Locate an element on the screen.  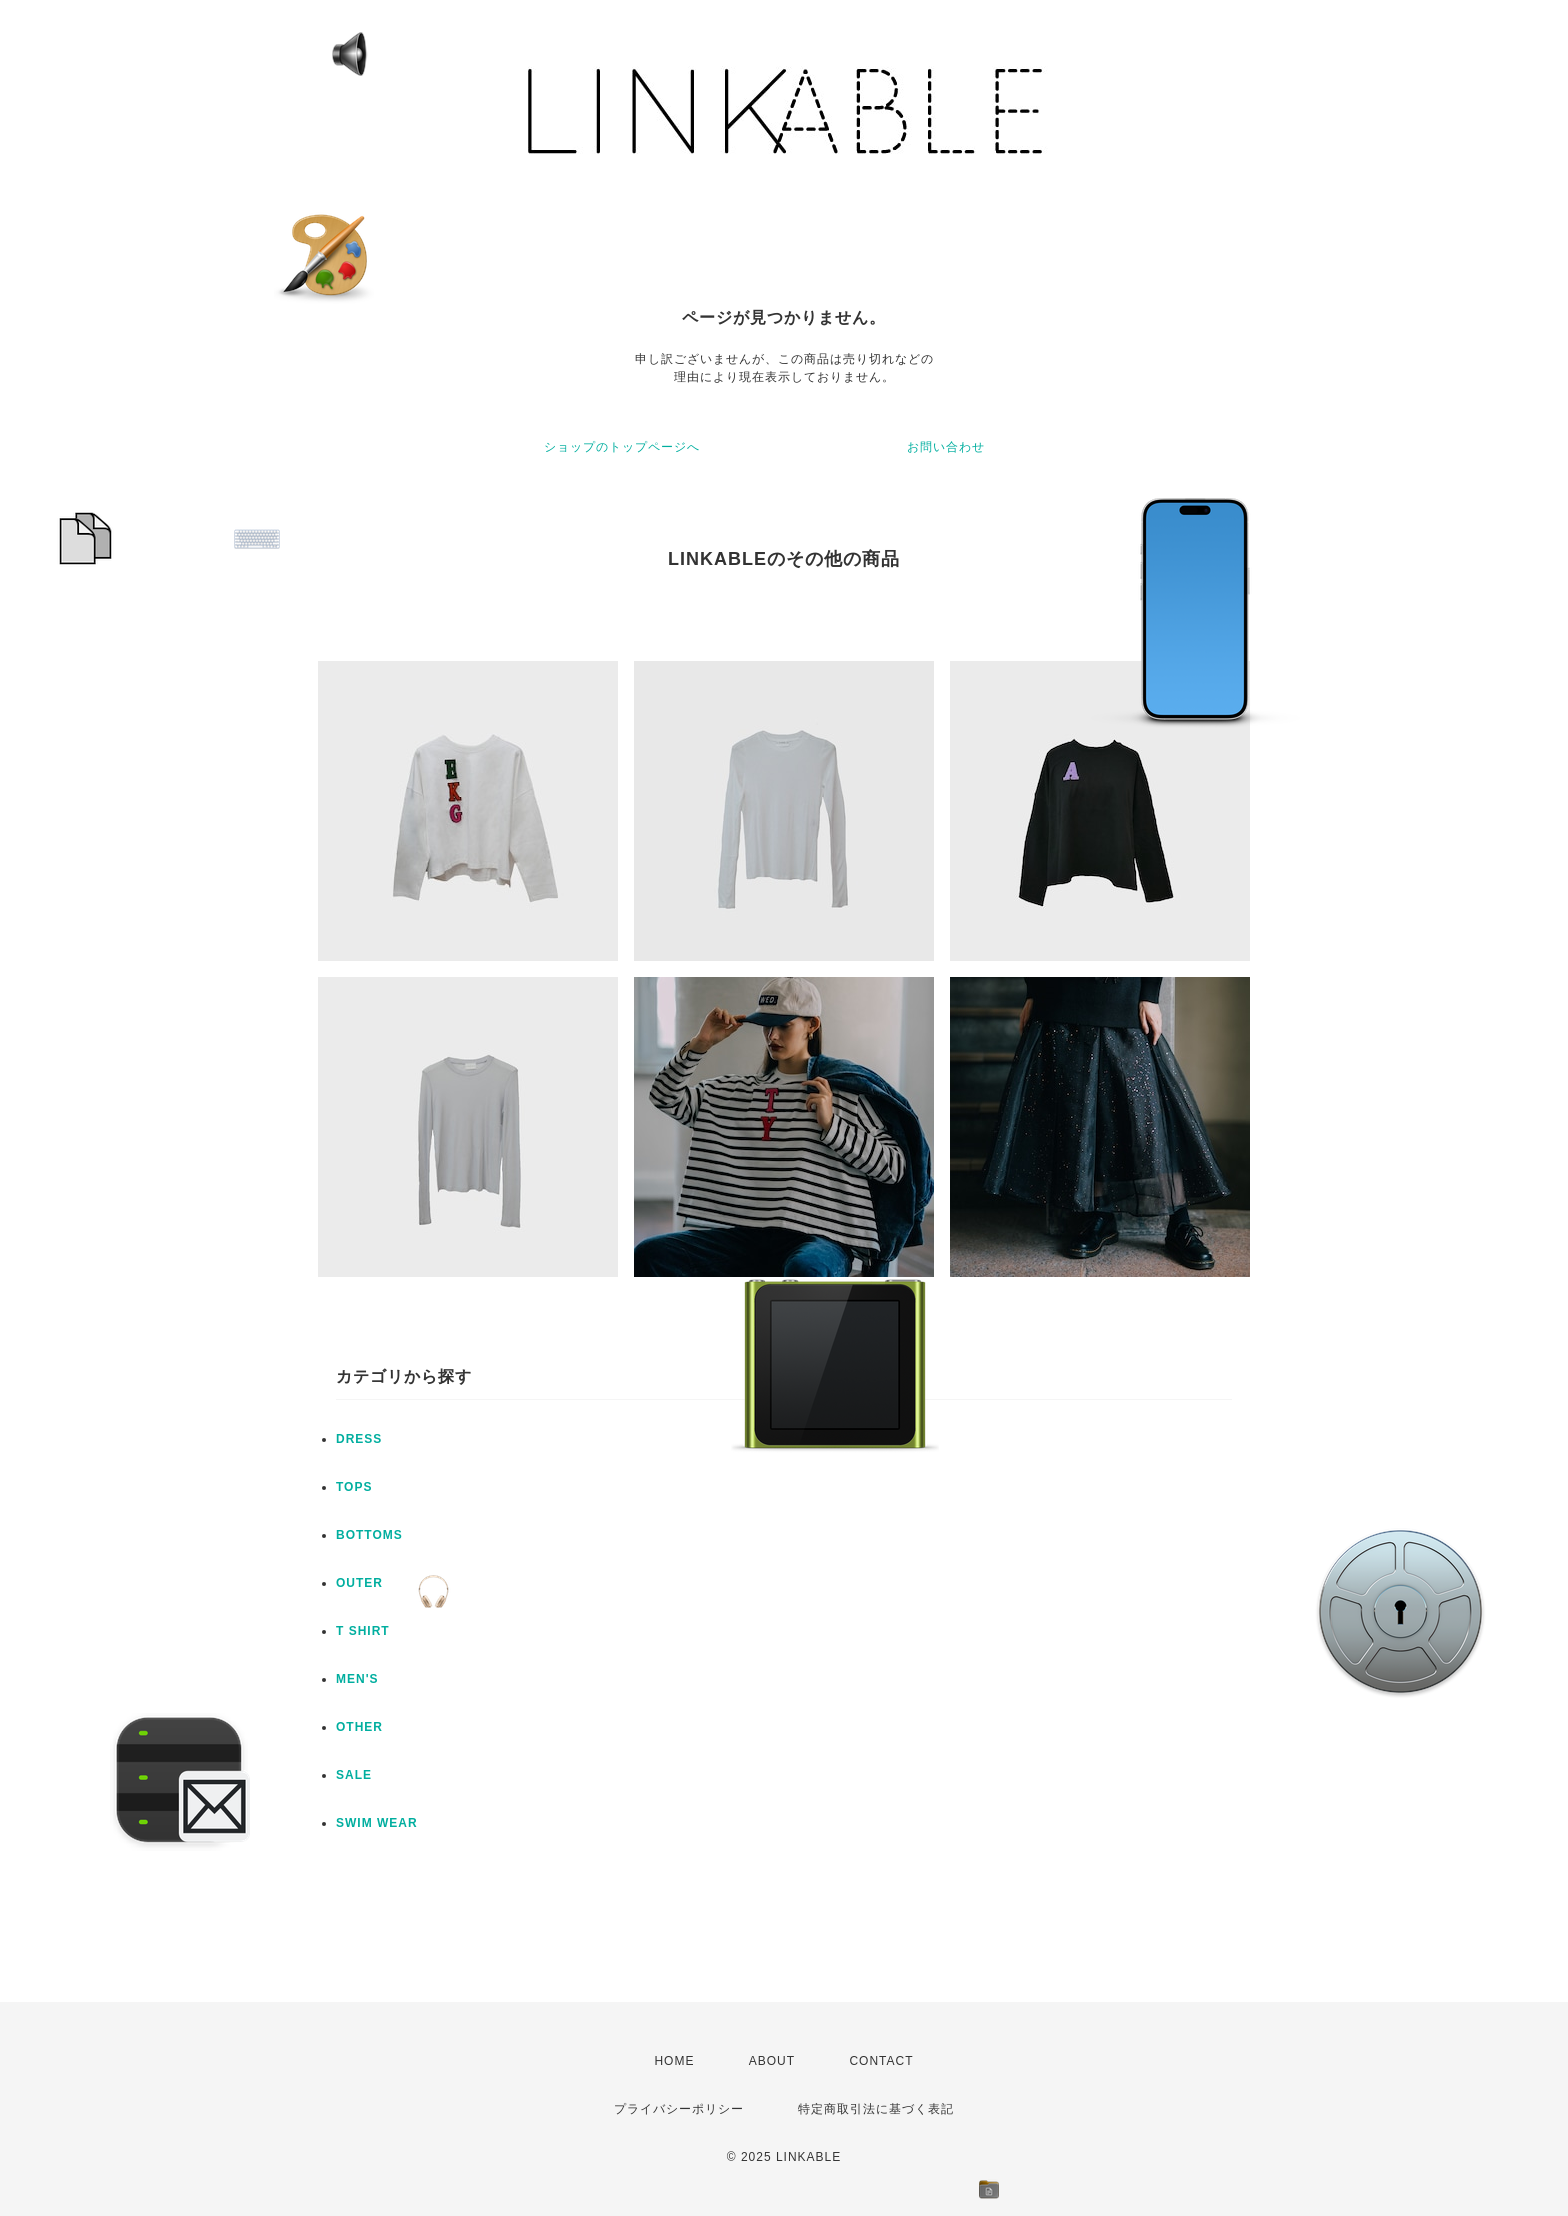
connect bluetooth headphones is located at coordinates (433, 1591).